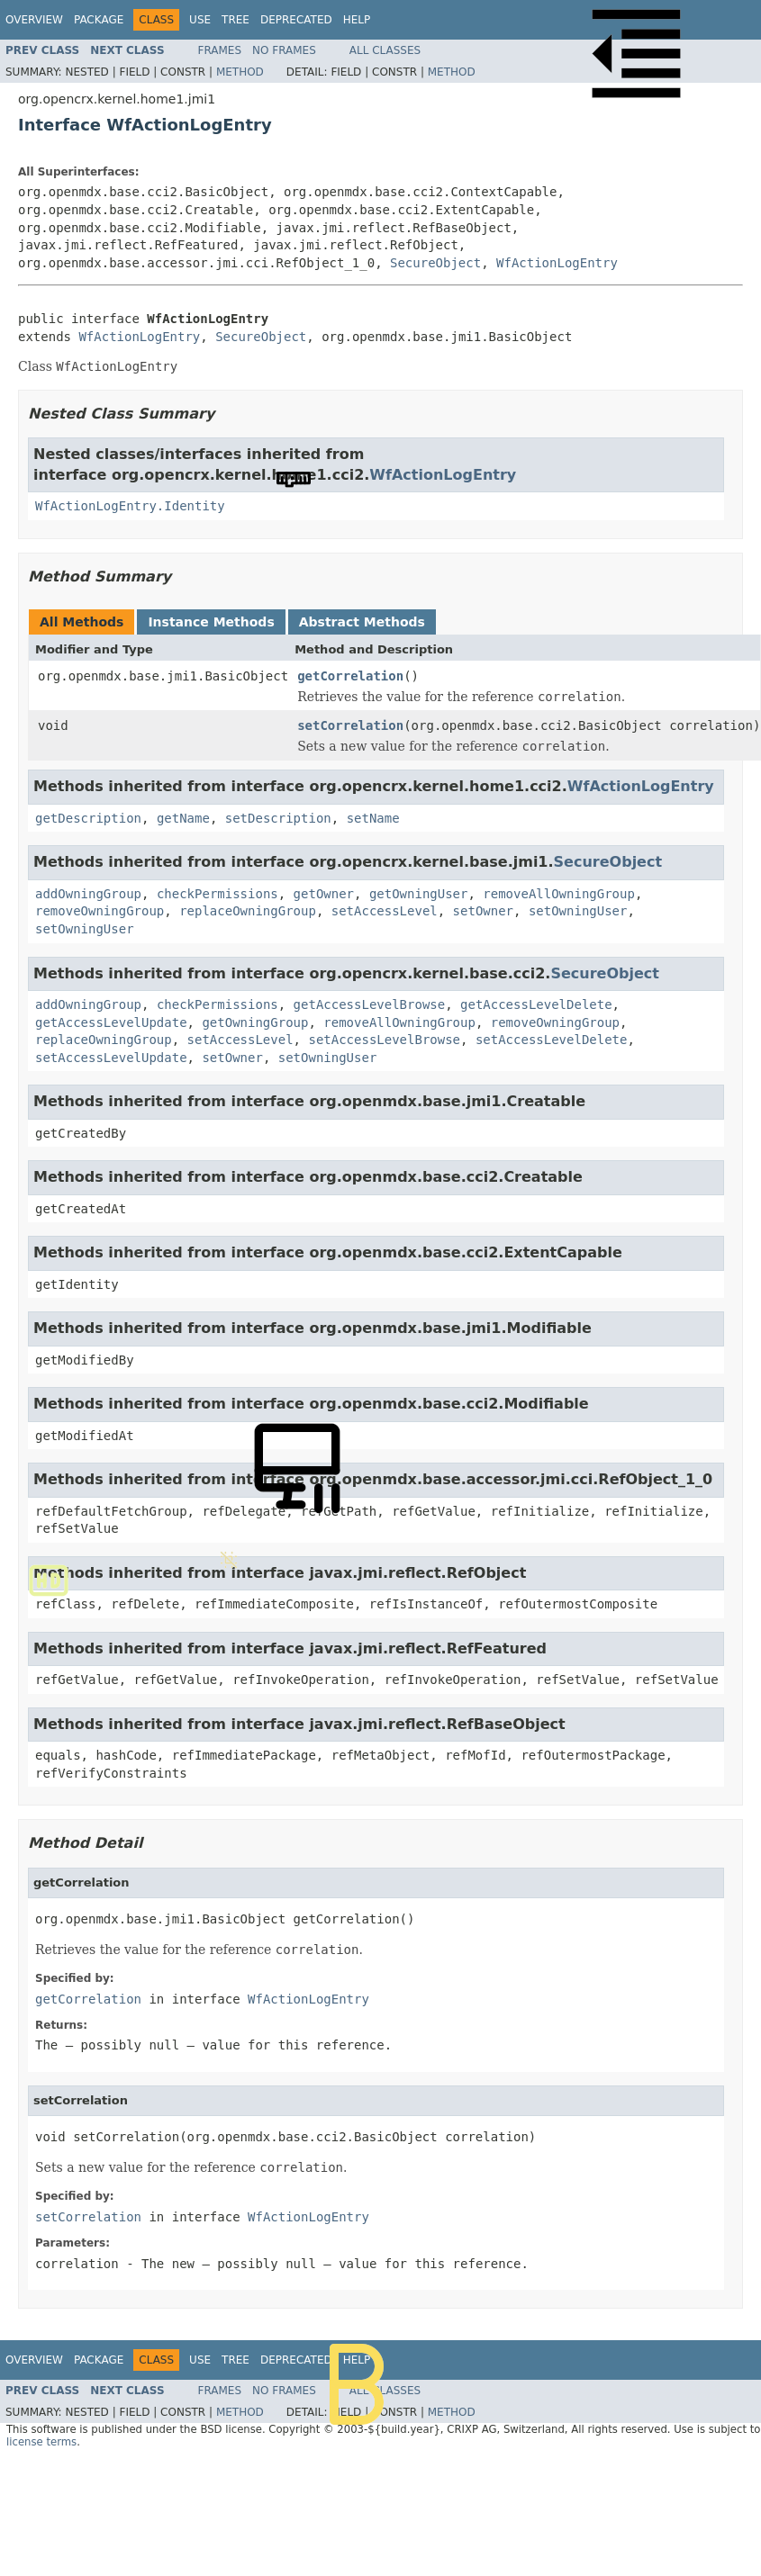  What do you see at coordinates (357, 2384) in the screenshot?
I see `toggle bold text formatting` at bounding box center [357, 2384].